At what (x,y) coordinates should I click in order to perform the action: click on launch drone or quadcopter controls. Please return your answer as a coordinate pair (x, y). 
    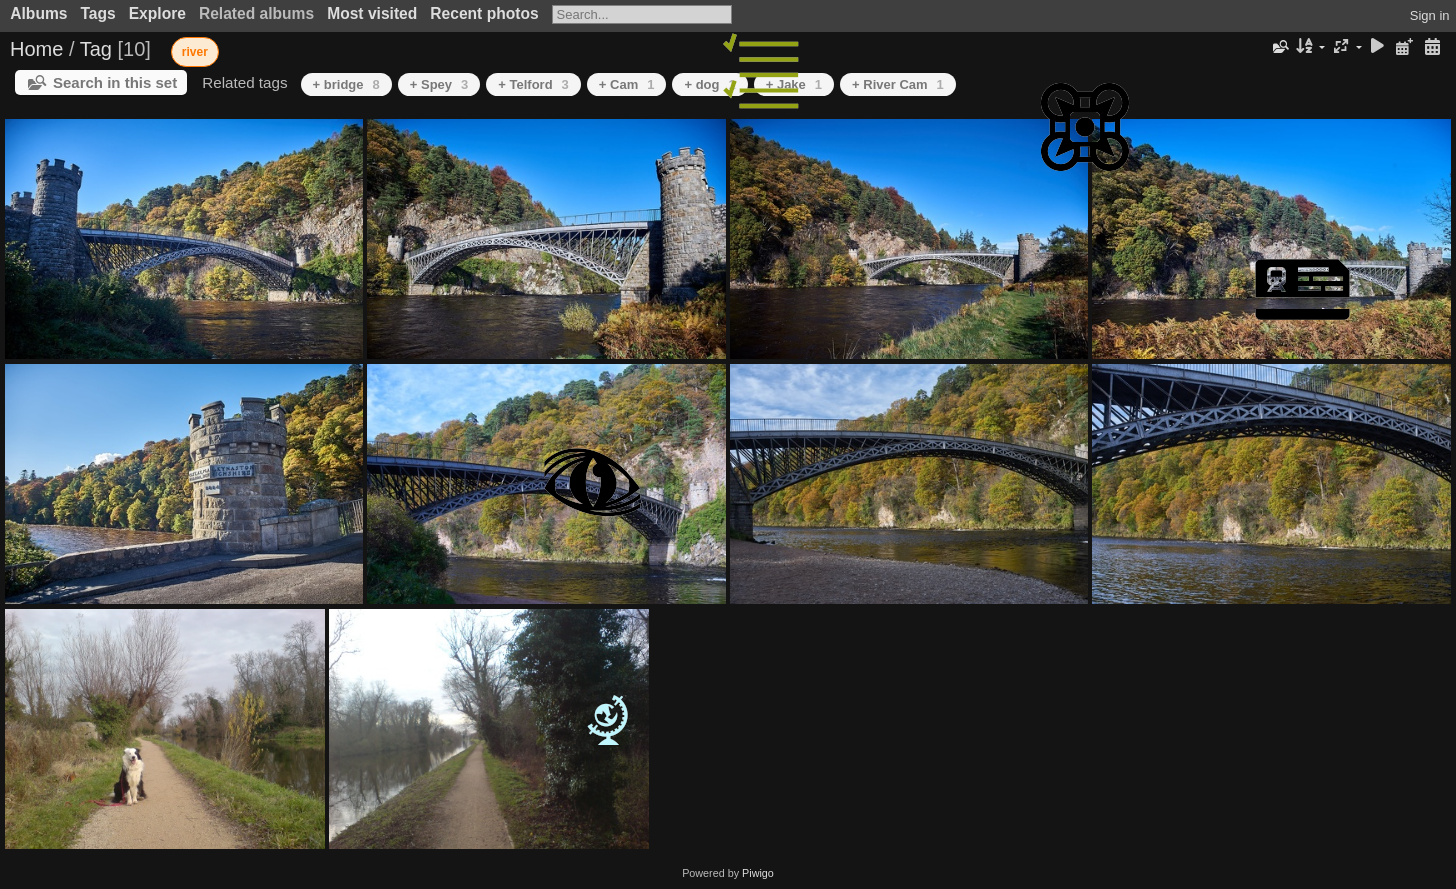
    Looking at the image, I should click on (1085, 127).